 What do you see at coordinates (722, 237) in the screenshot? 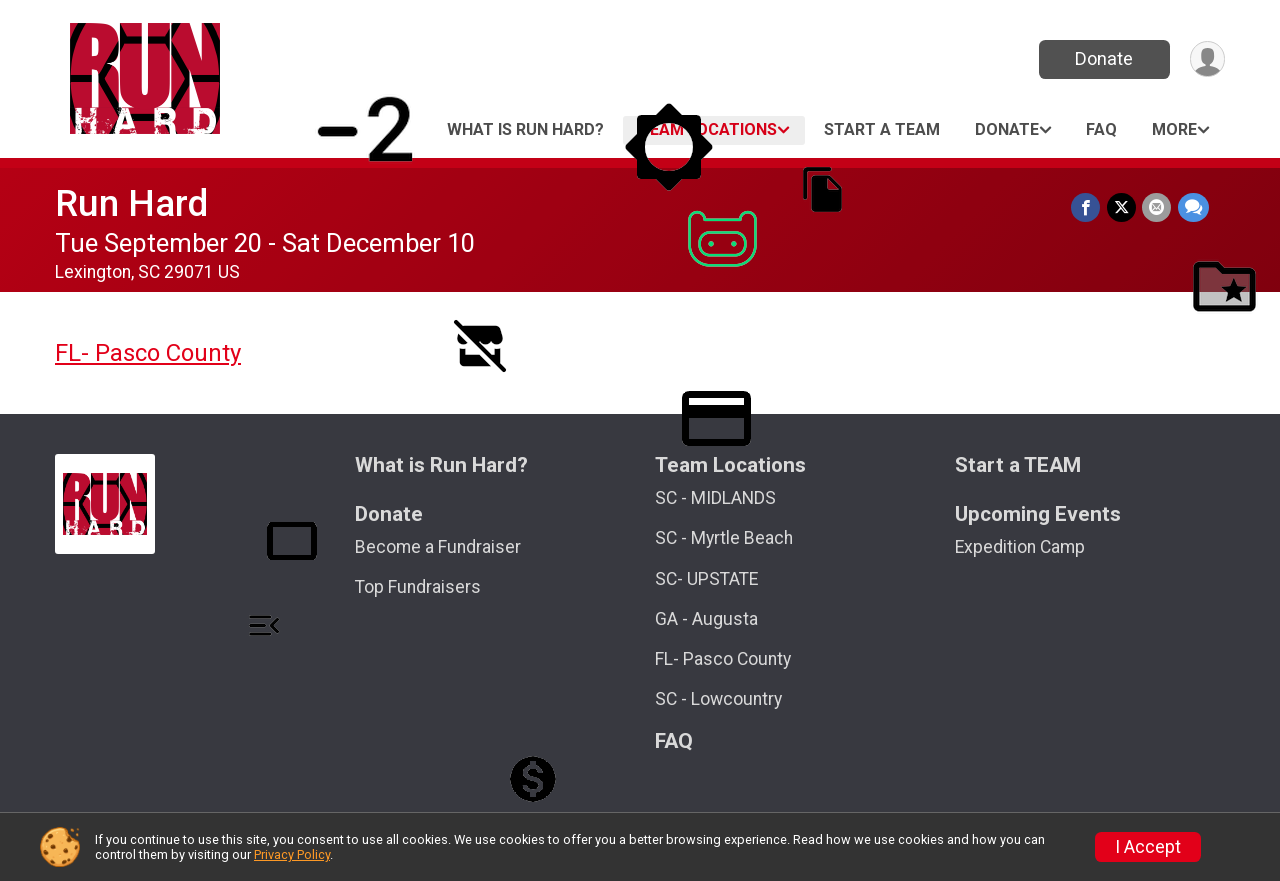
I see `finn the human character icon from adventure time` at bounding box center [722, 237].